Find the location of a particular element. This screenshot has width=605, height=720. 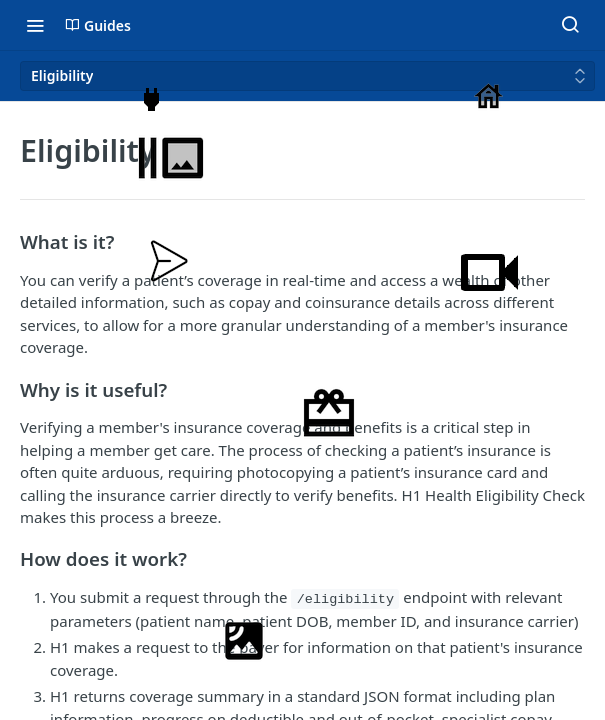

switch to satellite map view is located at coordinates (244, 641).